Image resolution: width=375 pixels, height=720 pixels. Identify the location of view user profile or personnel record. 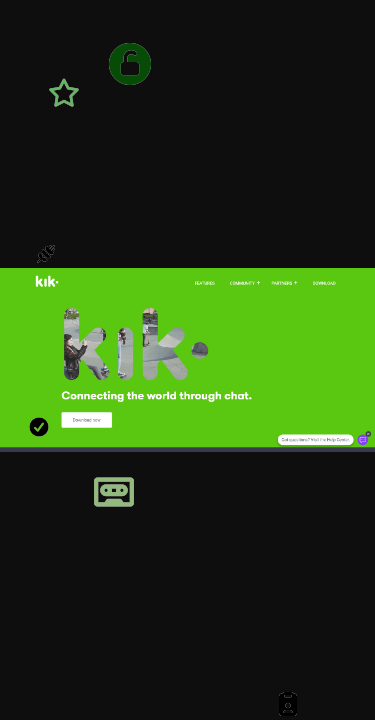
(288, 704).